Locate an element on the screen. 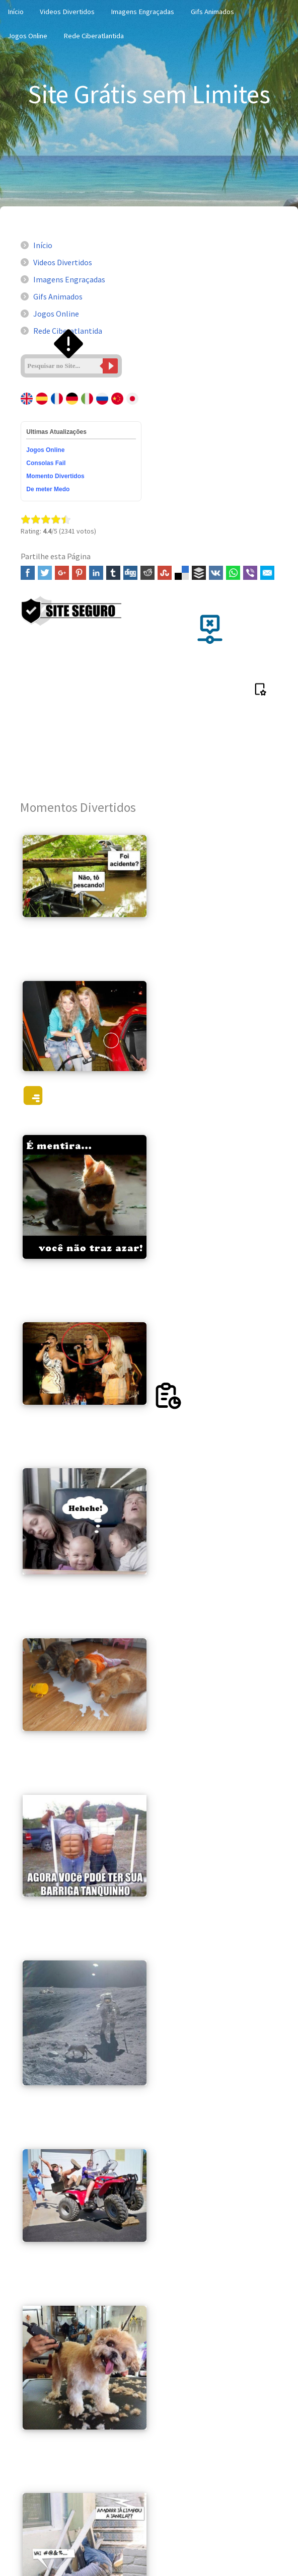 The height and width of the screenshot is (2576, 298). indicates a warning or alert status is located at coordinates (68, 344).